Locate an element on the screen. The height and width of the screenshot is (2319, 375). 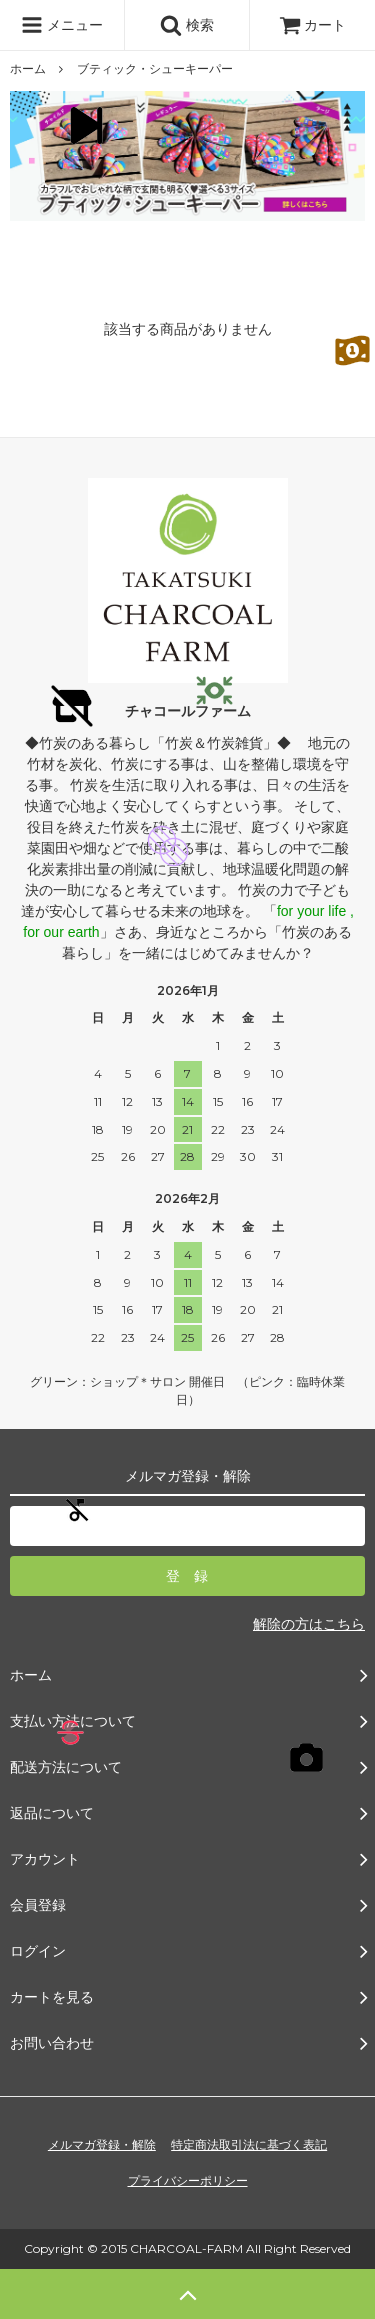
merge or combine selected layers is located at coordinates (168, 846).